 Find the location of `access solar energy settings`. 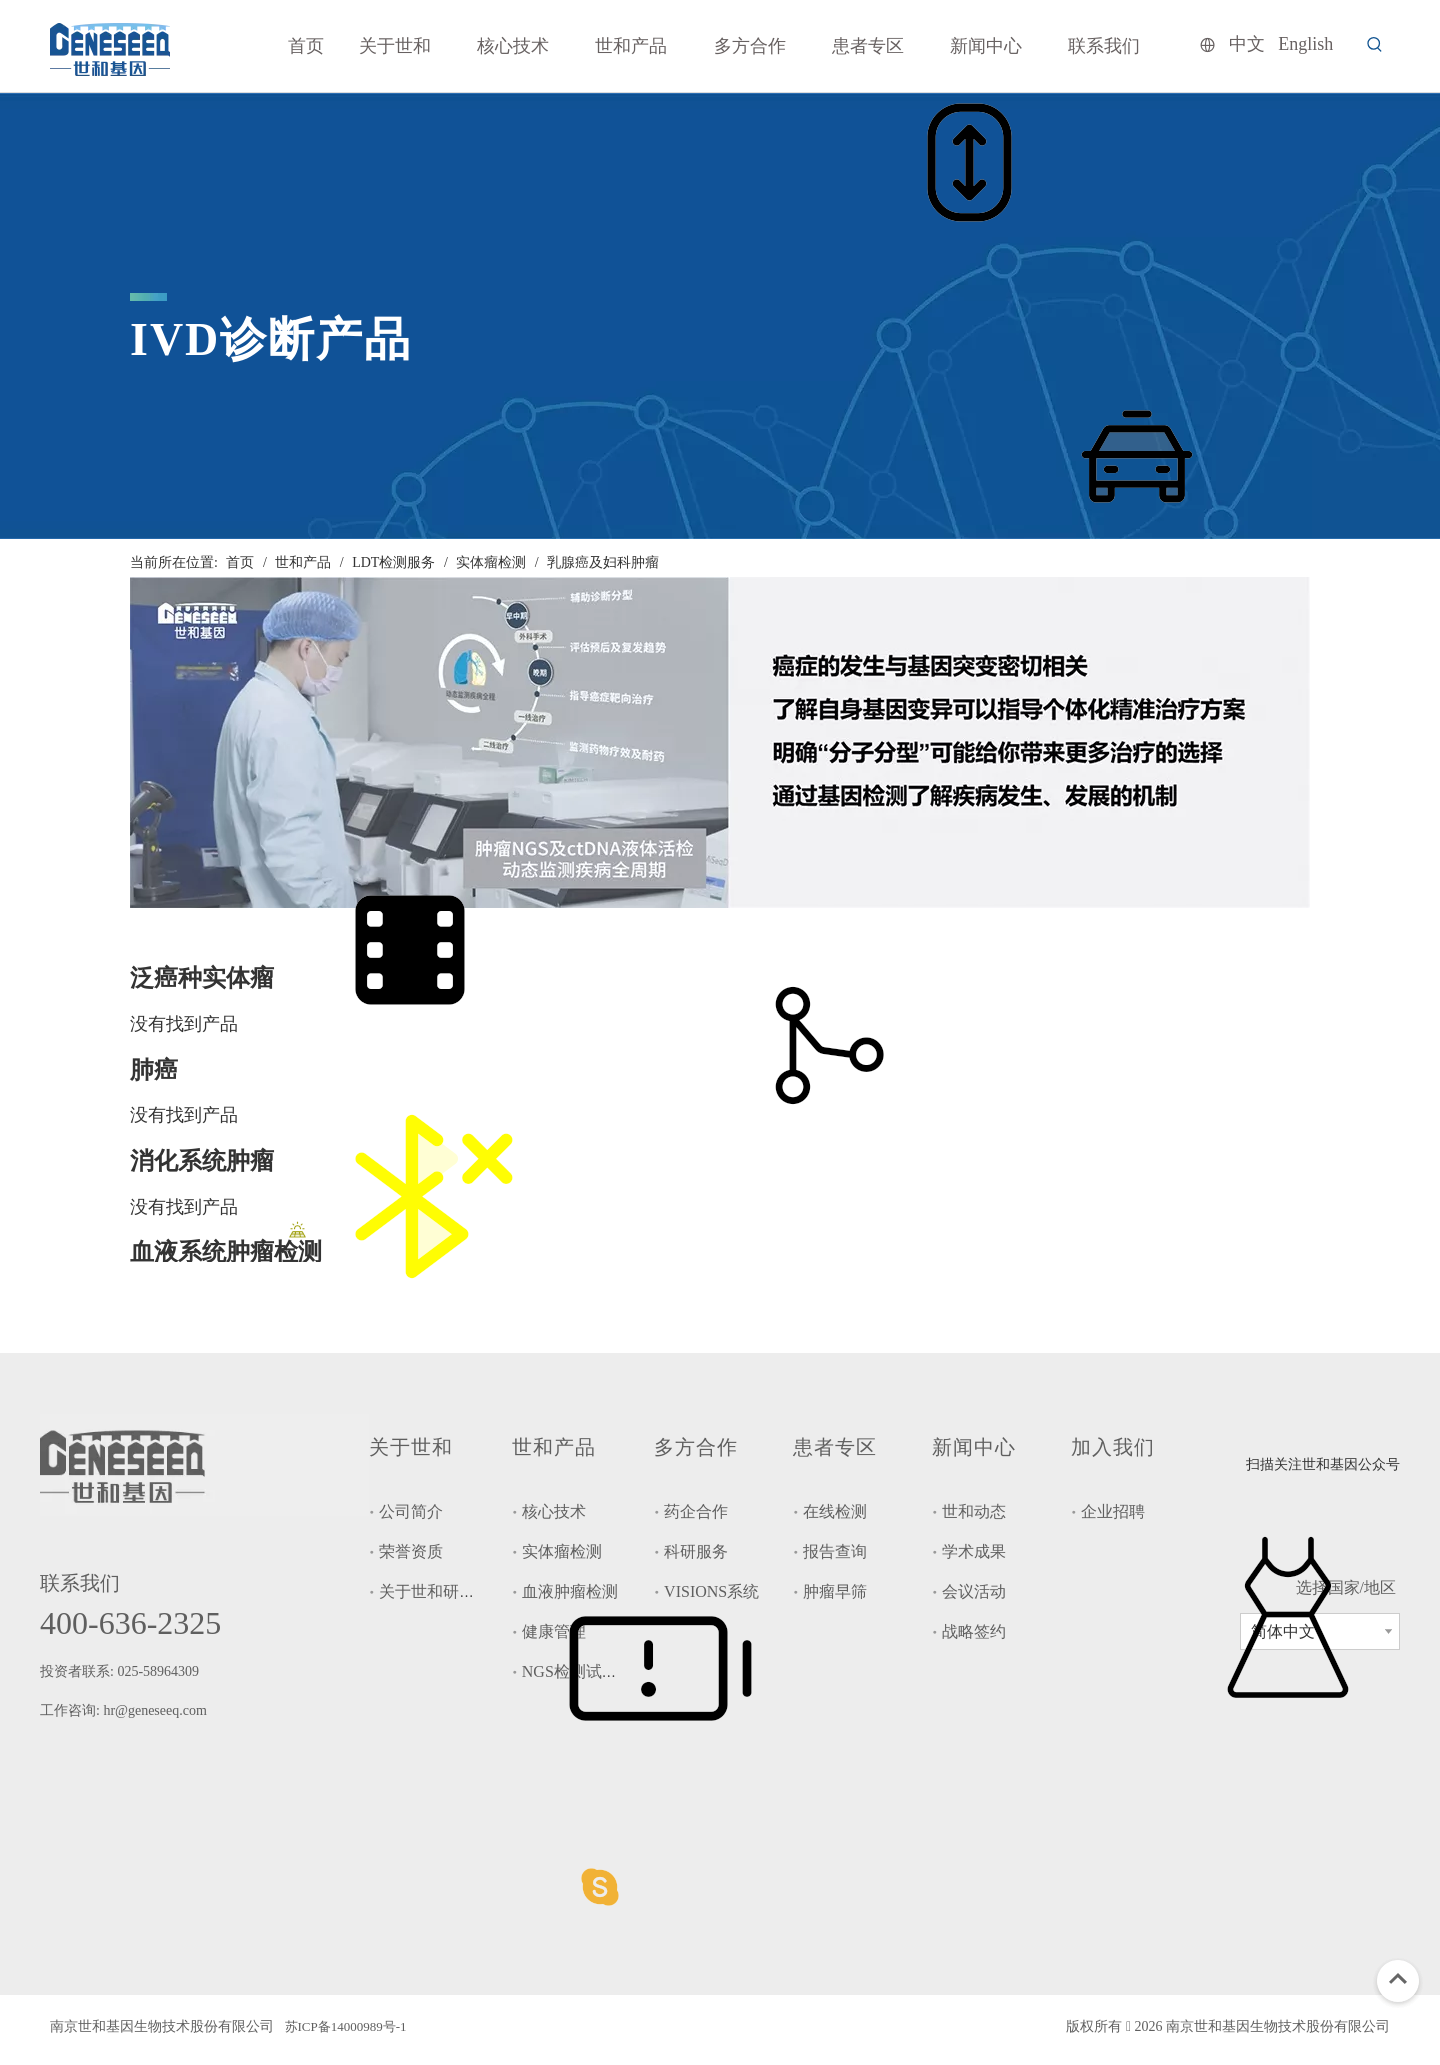

access solar energy settings is located at coordinates (297, 1230).